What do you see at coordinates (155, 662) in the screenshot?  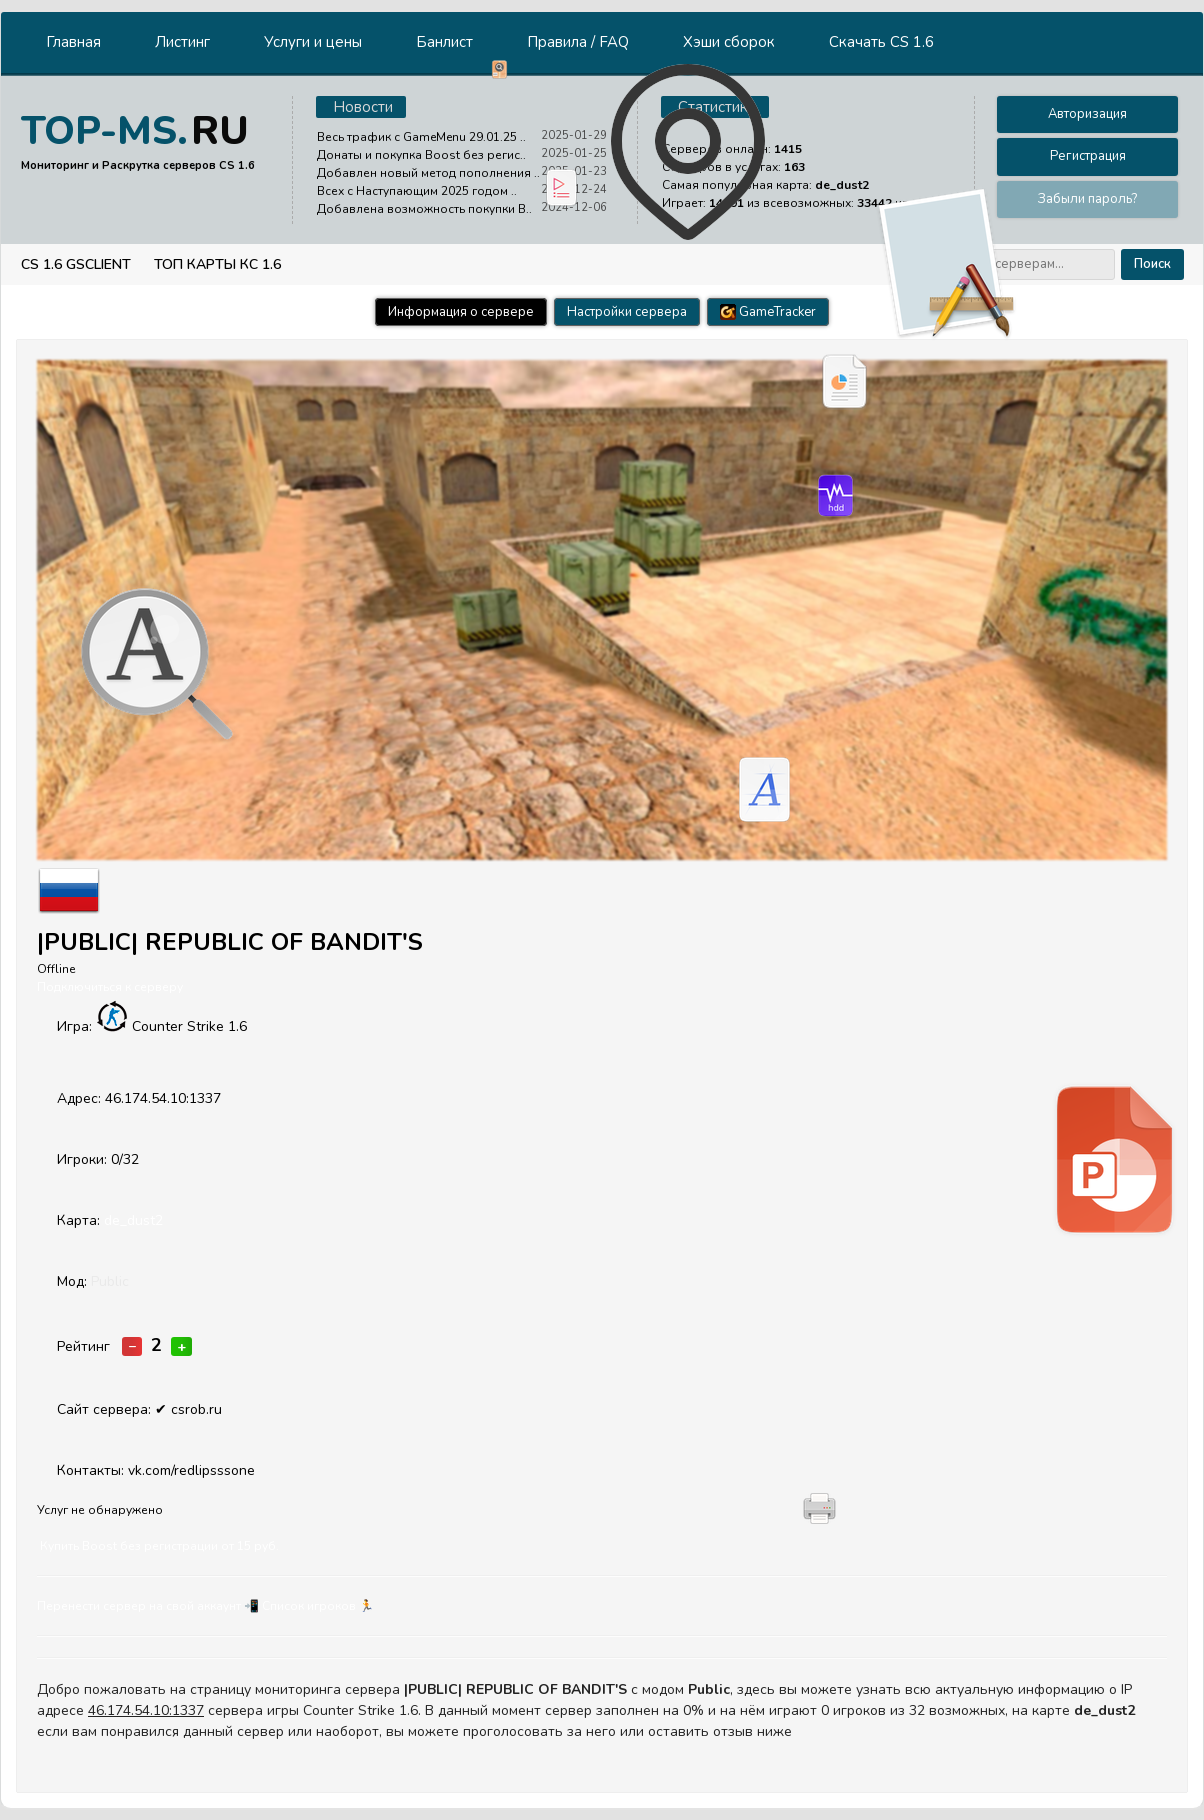 I see `search for text or content` at bounding box center [155, 662].